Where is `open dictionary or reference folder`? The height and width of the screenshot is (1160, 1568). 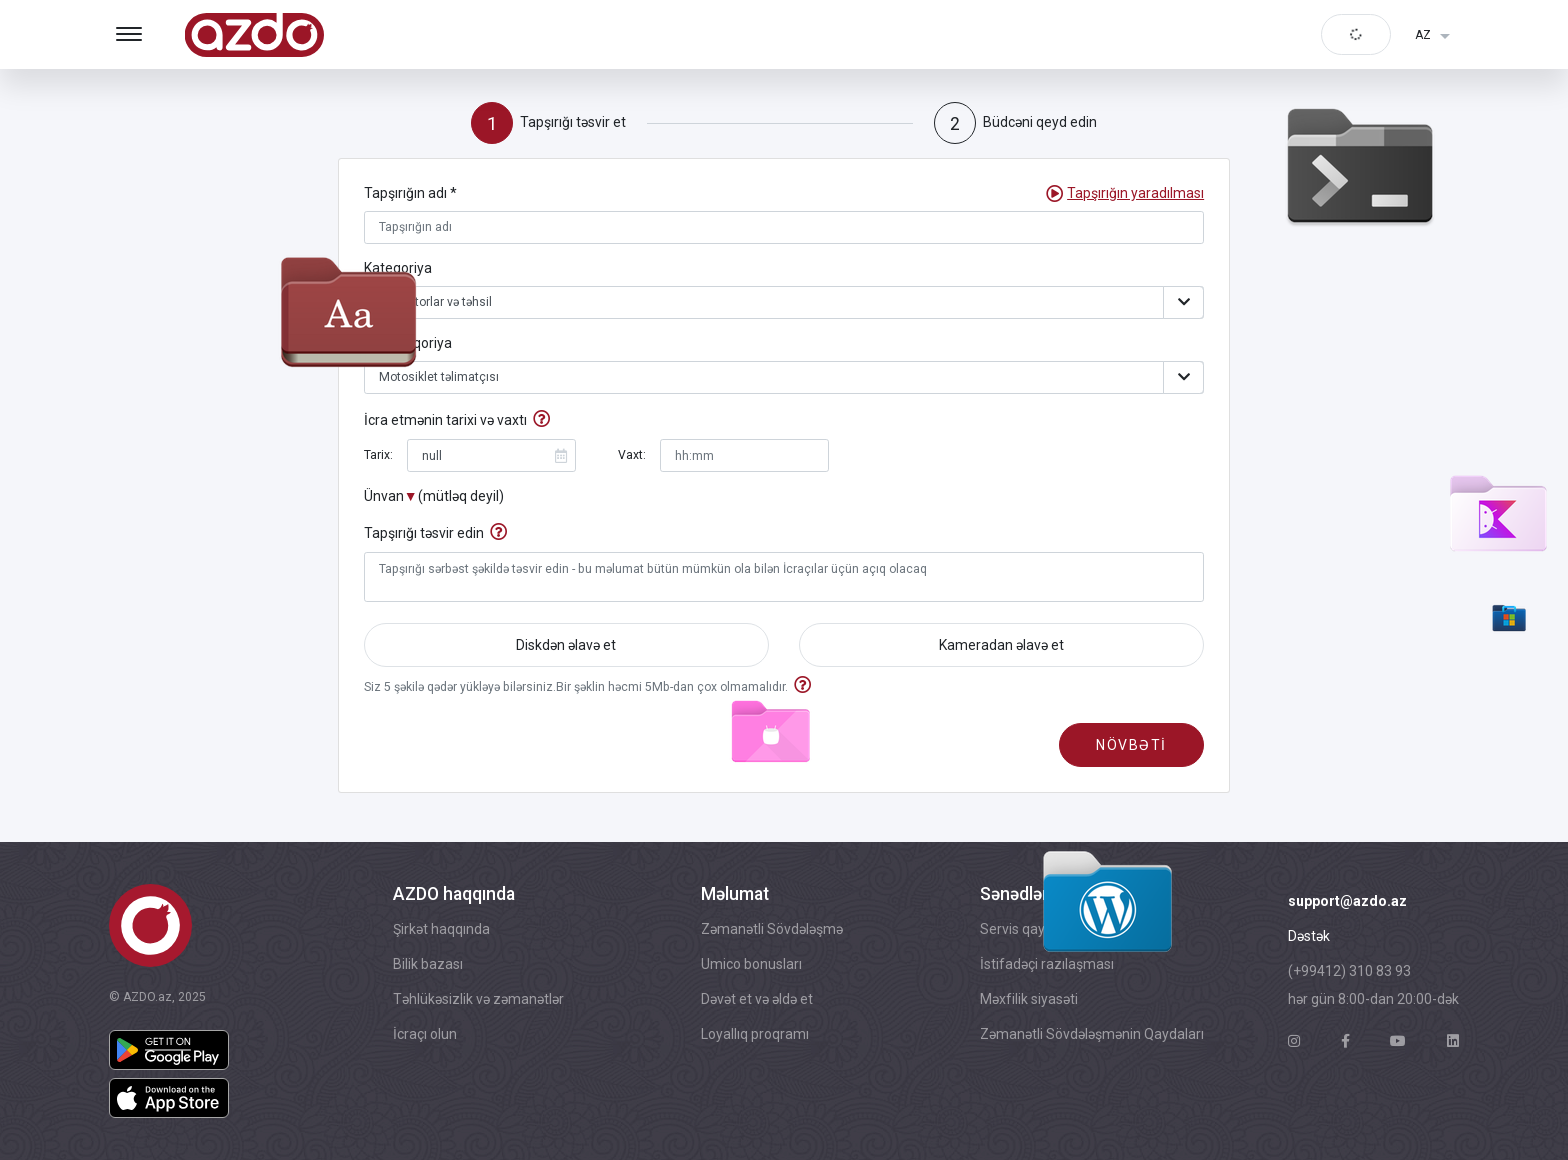 open dictionary or reference folder is located at coordinates (348, 314).